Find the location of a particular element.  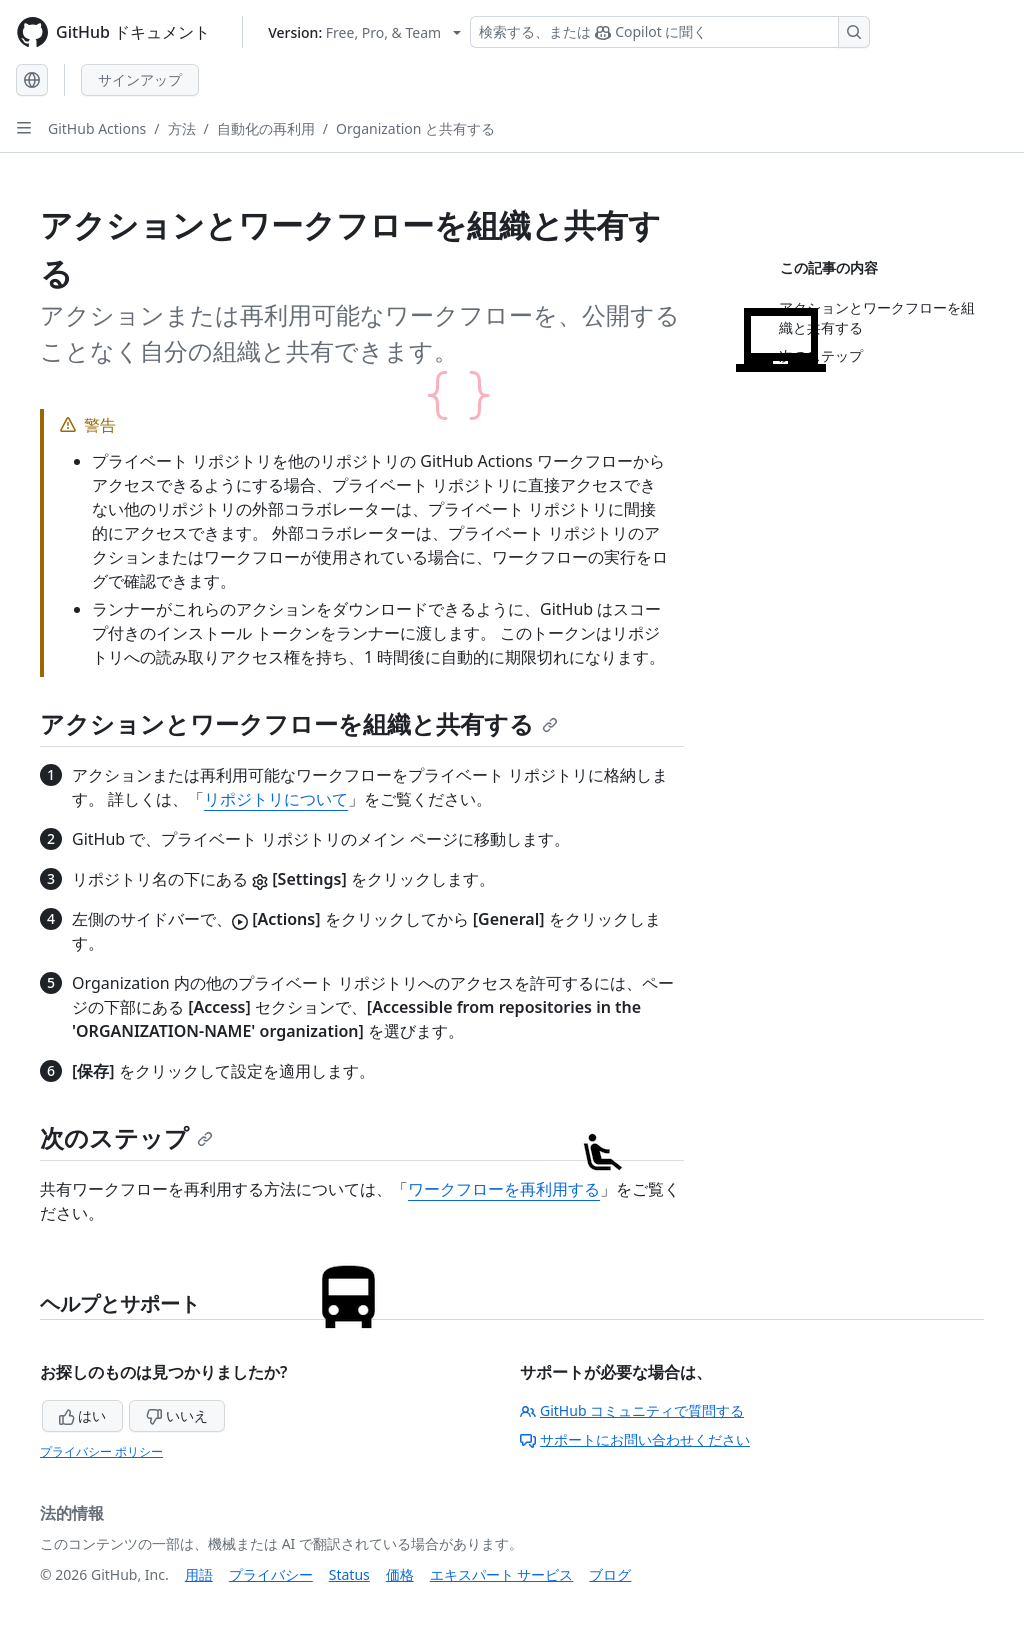

select extra legroom seating option is located at coordinates (603, 1153).